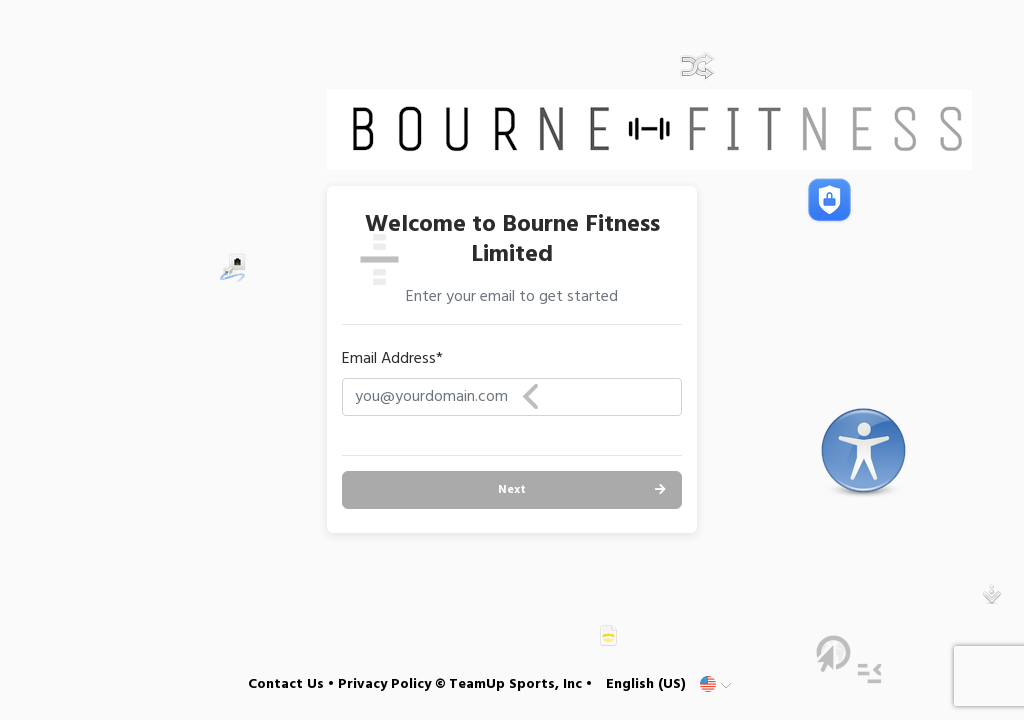 The image size is (1024, 720). What do you see at coordinates (863, 450) in the screenshot?
I see `open accessibility settings` at bounding box center [863, 450].